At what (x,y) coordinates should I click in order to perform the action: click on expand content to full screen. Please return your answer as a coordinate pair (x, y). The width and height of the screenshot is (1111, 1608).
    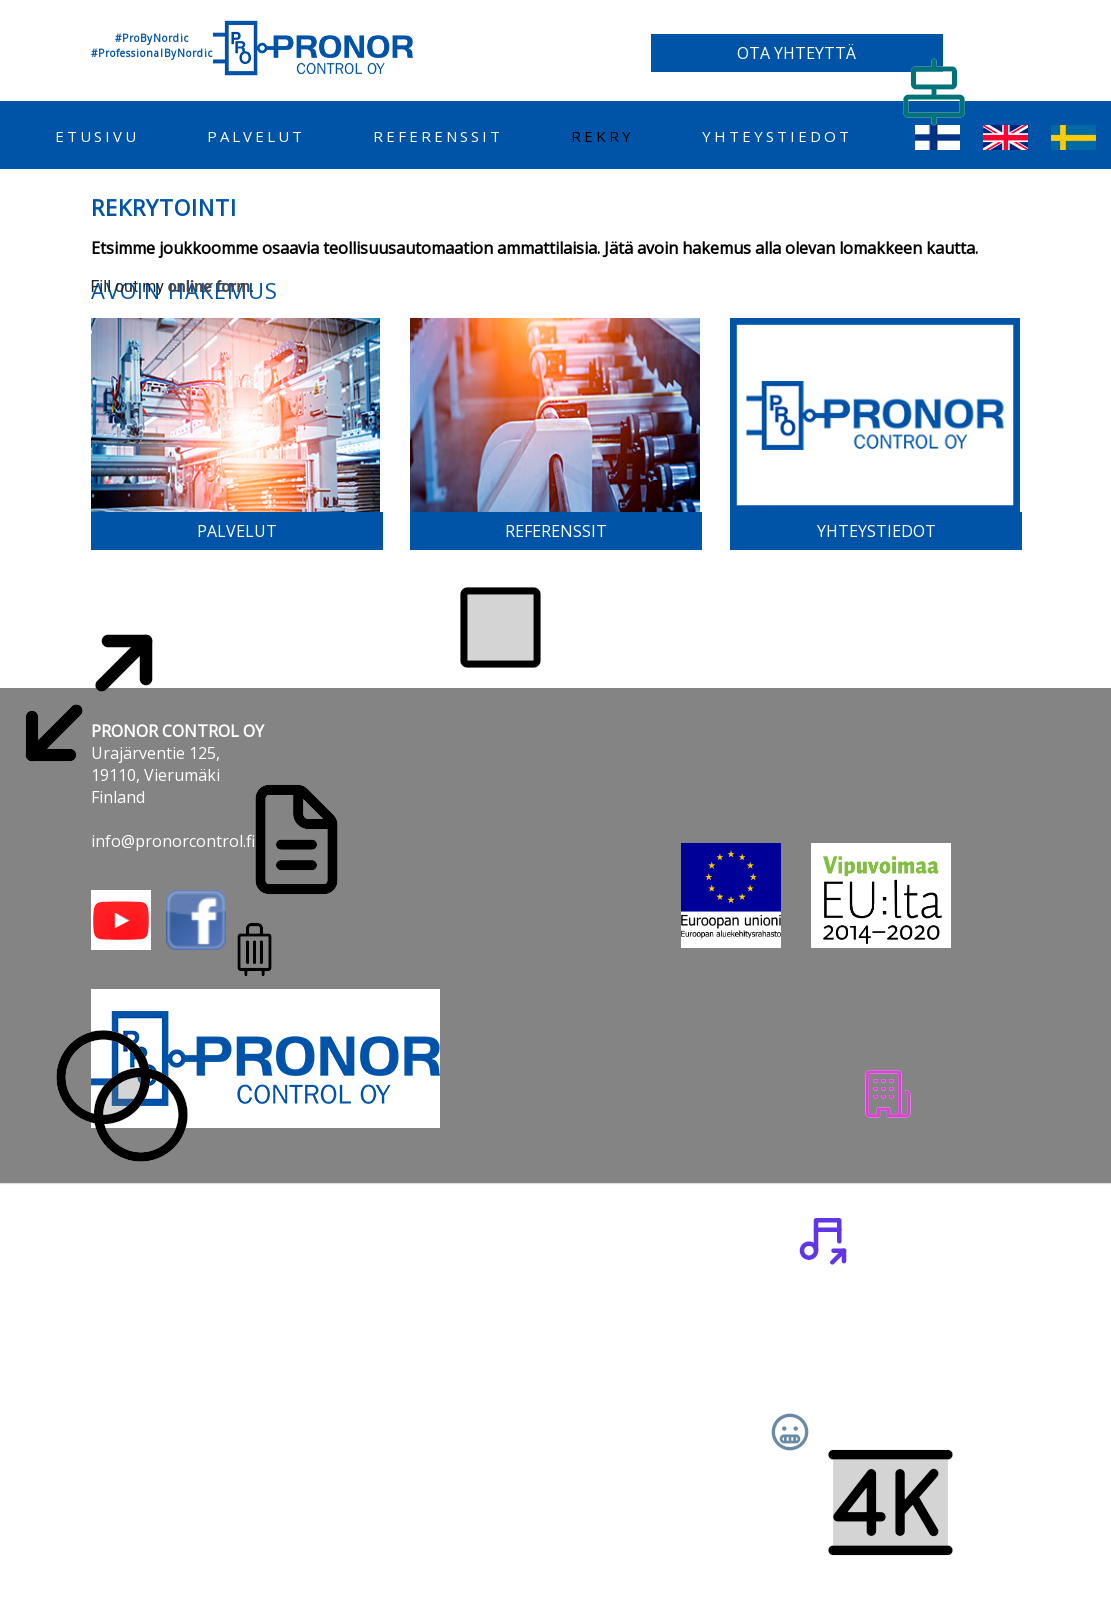
    Looking at the image, I should click on (89, 698).